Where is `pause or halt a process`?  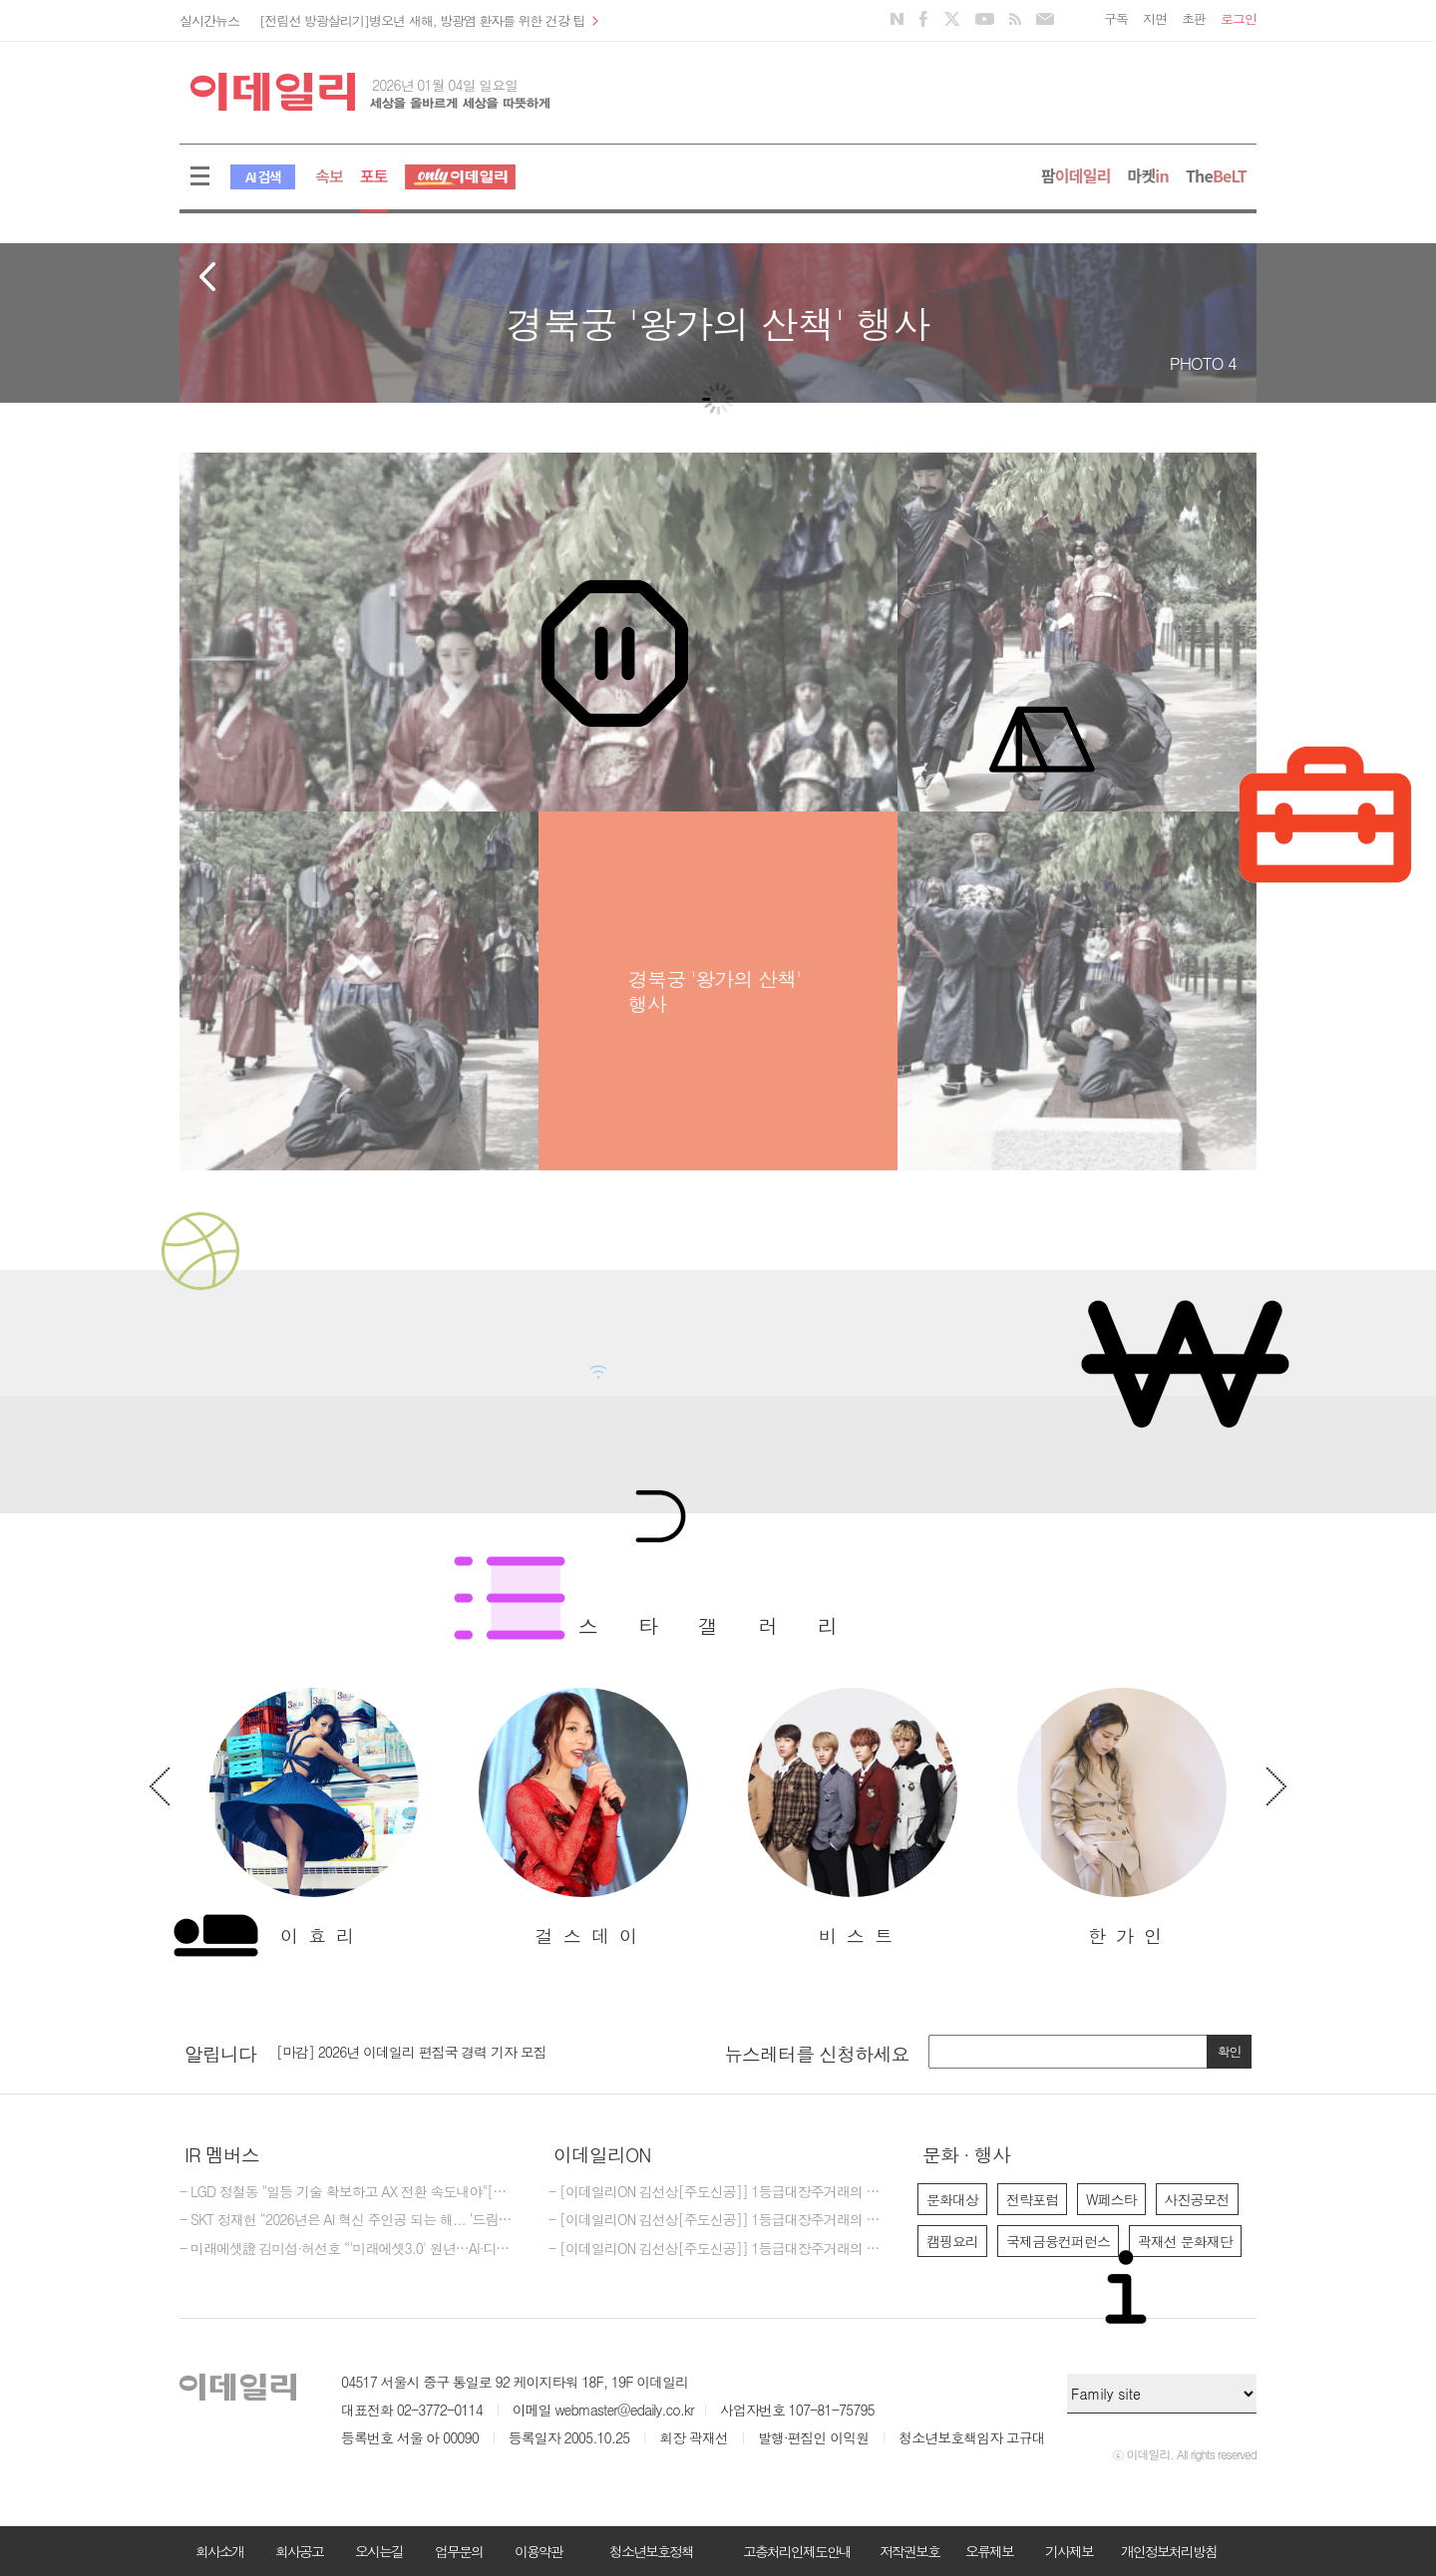
pause or halt a process is located at coordinates (614, 653).